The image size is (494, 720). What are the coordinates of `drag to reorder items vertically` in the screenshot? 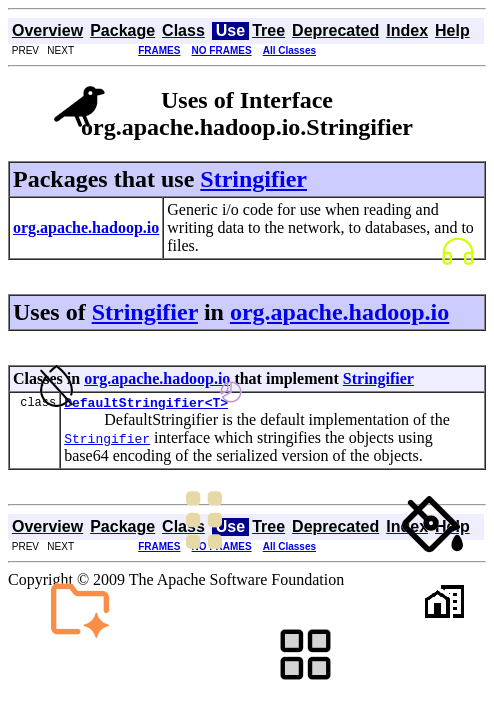 It's located at (204, 520).